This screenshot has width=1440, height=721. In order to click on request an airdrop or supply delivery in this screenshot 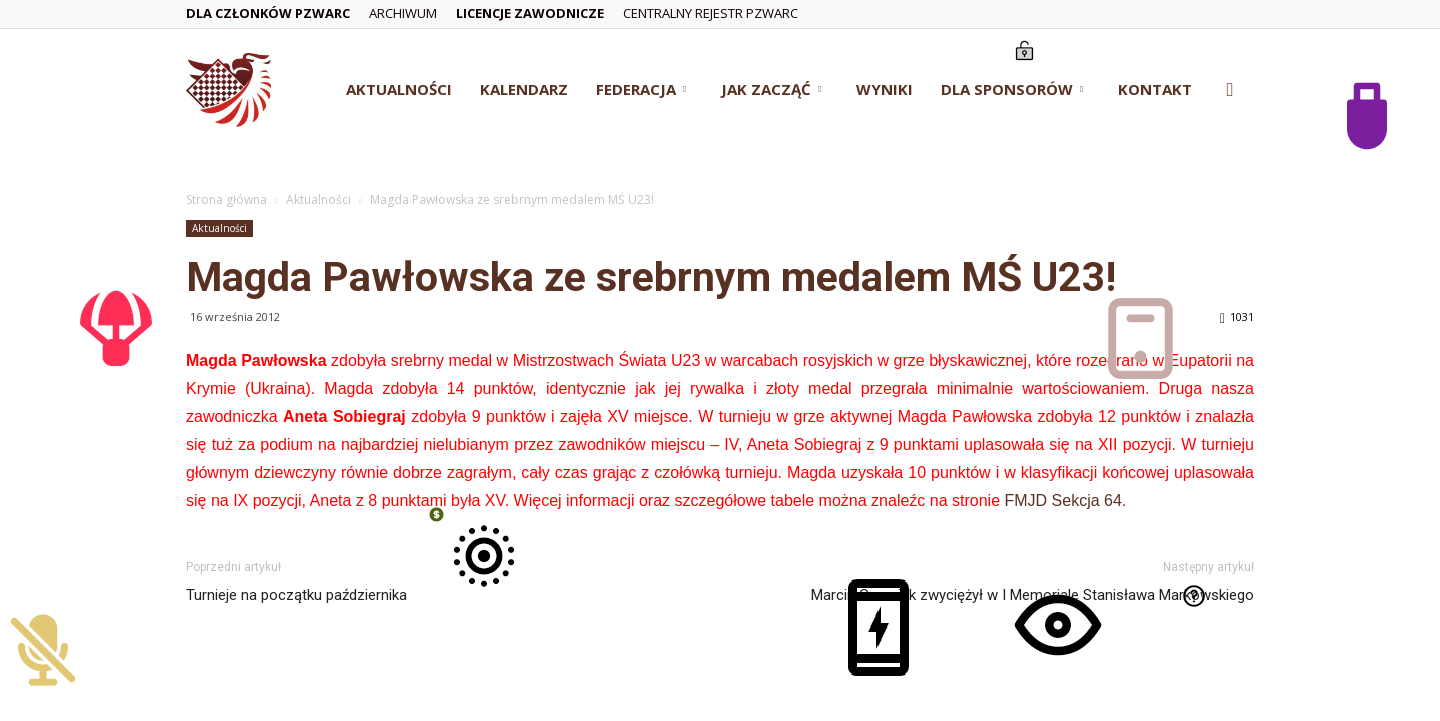, I will do `click(116, 330)`.